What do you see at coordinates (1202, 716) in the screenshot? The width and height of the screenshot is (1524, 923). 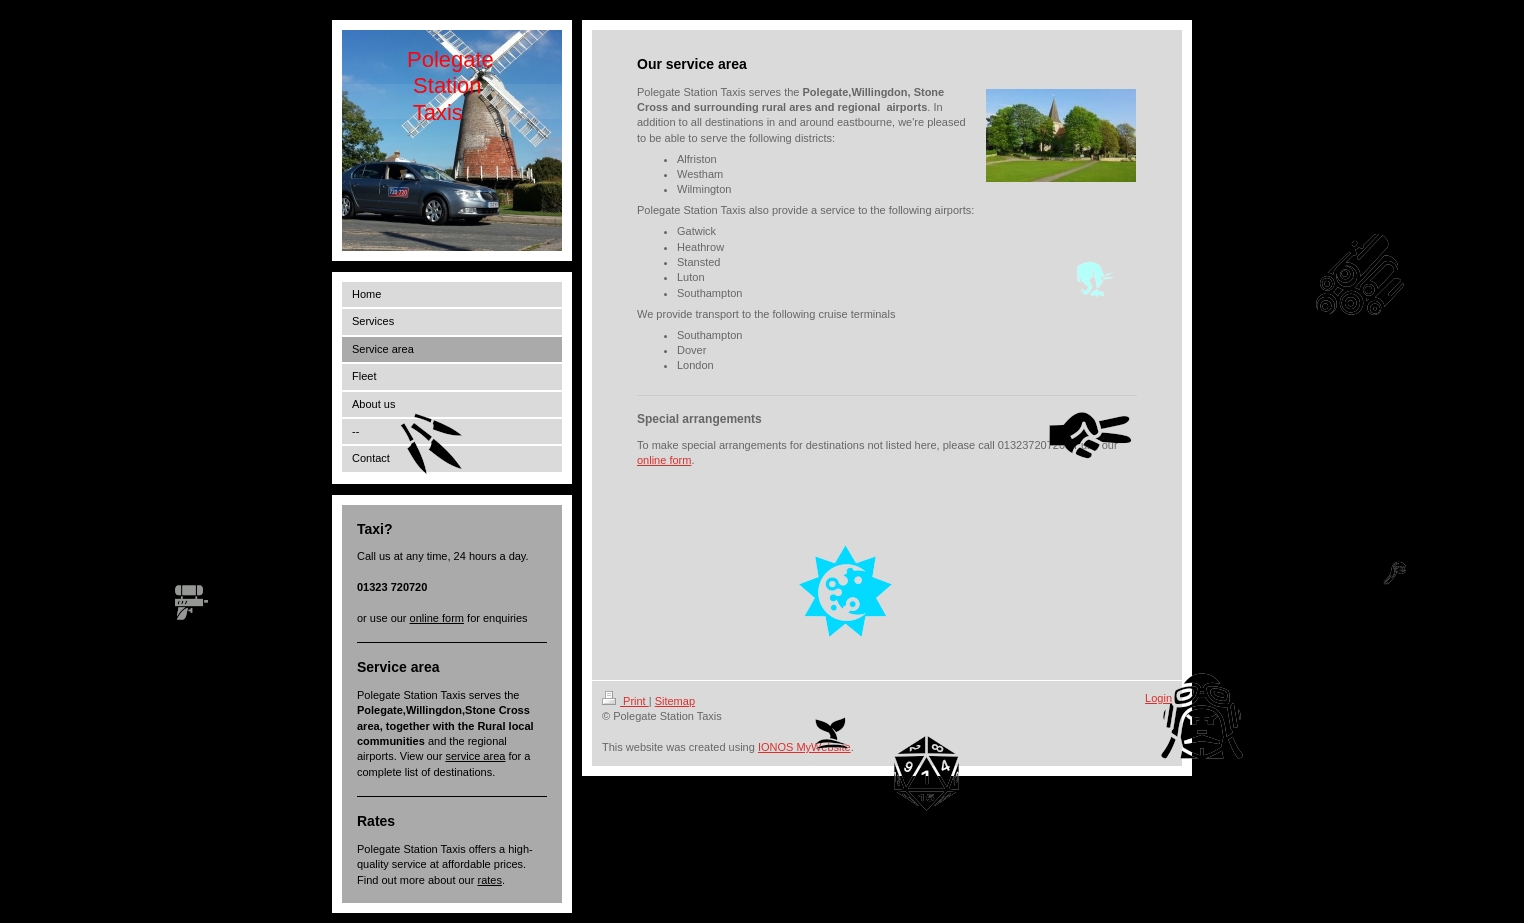 I see `view pilot or aviation-related content` at bounding box center [1202, 716].